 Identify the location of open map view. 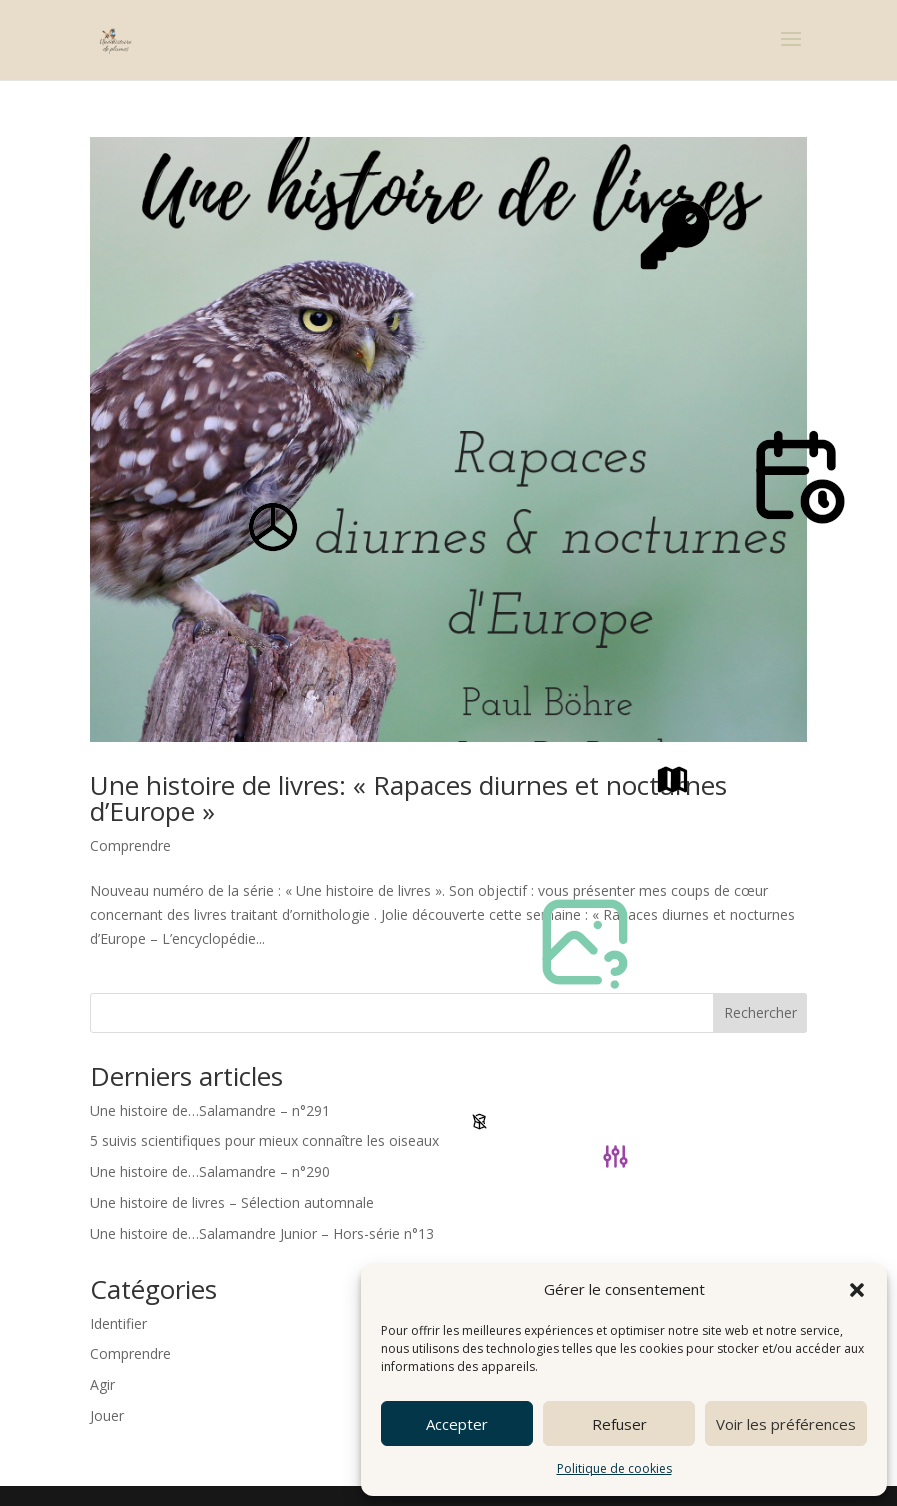
(672, 779).